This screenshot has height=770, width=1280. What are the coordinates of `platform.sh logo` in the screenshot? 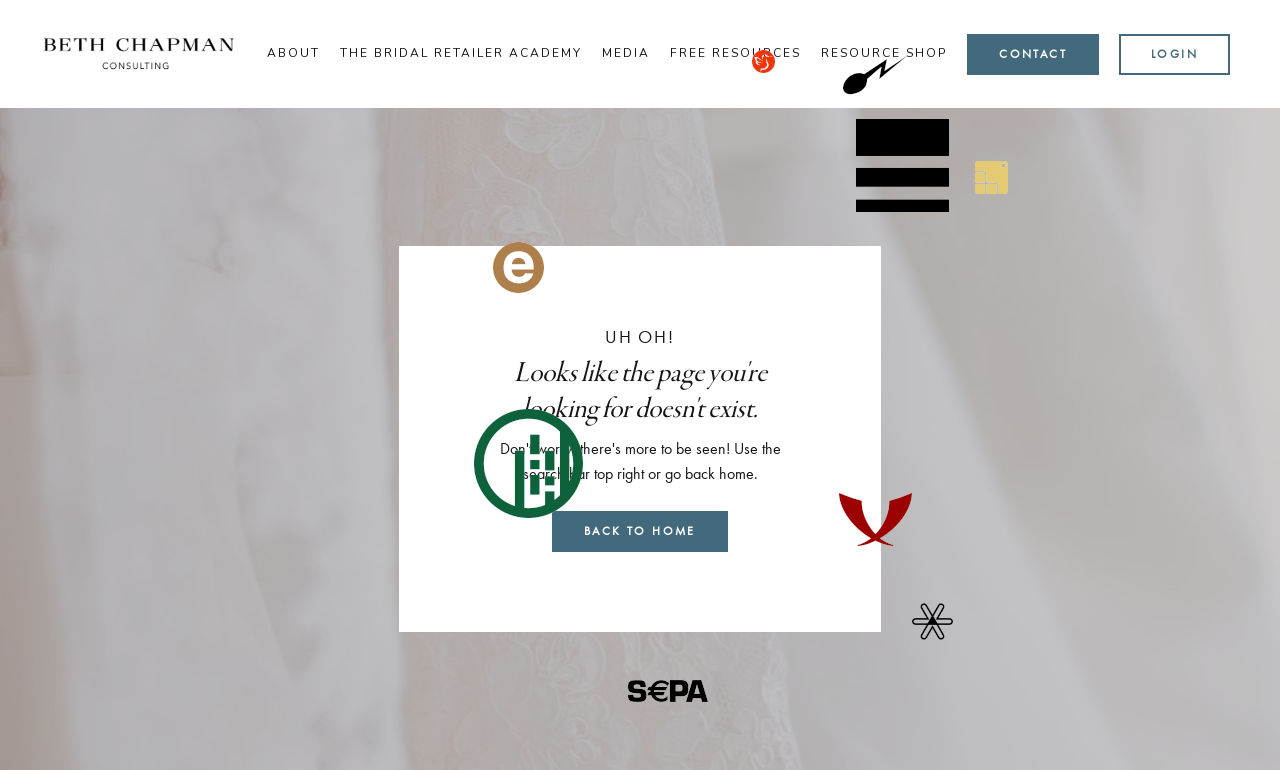 It's located at (902, 165).